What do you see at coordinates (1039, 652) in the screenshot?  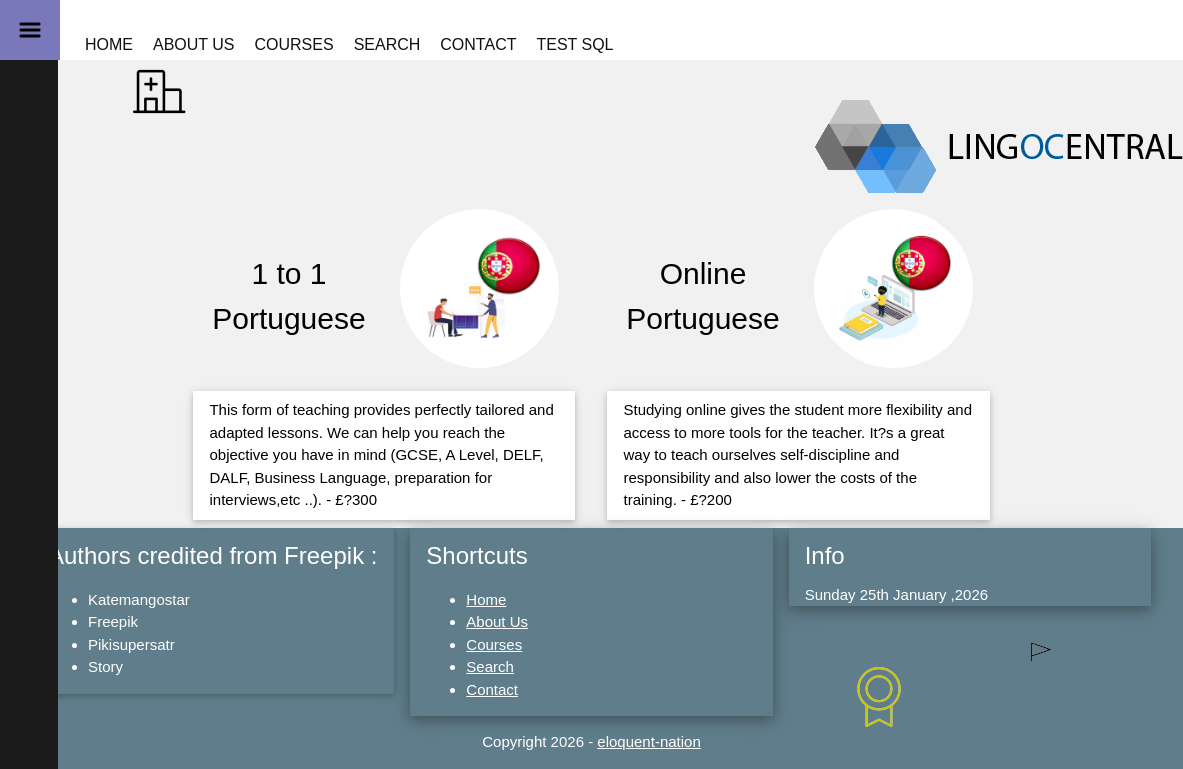 I see `flag or bookmark an item` at bounding box center [1039, 652].